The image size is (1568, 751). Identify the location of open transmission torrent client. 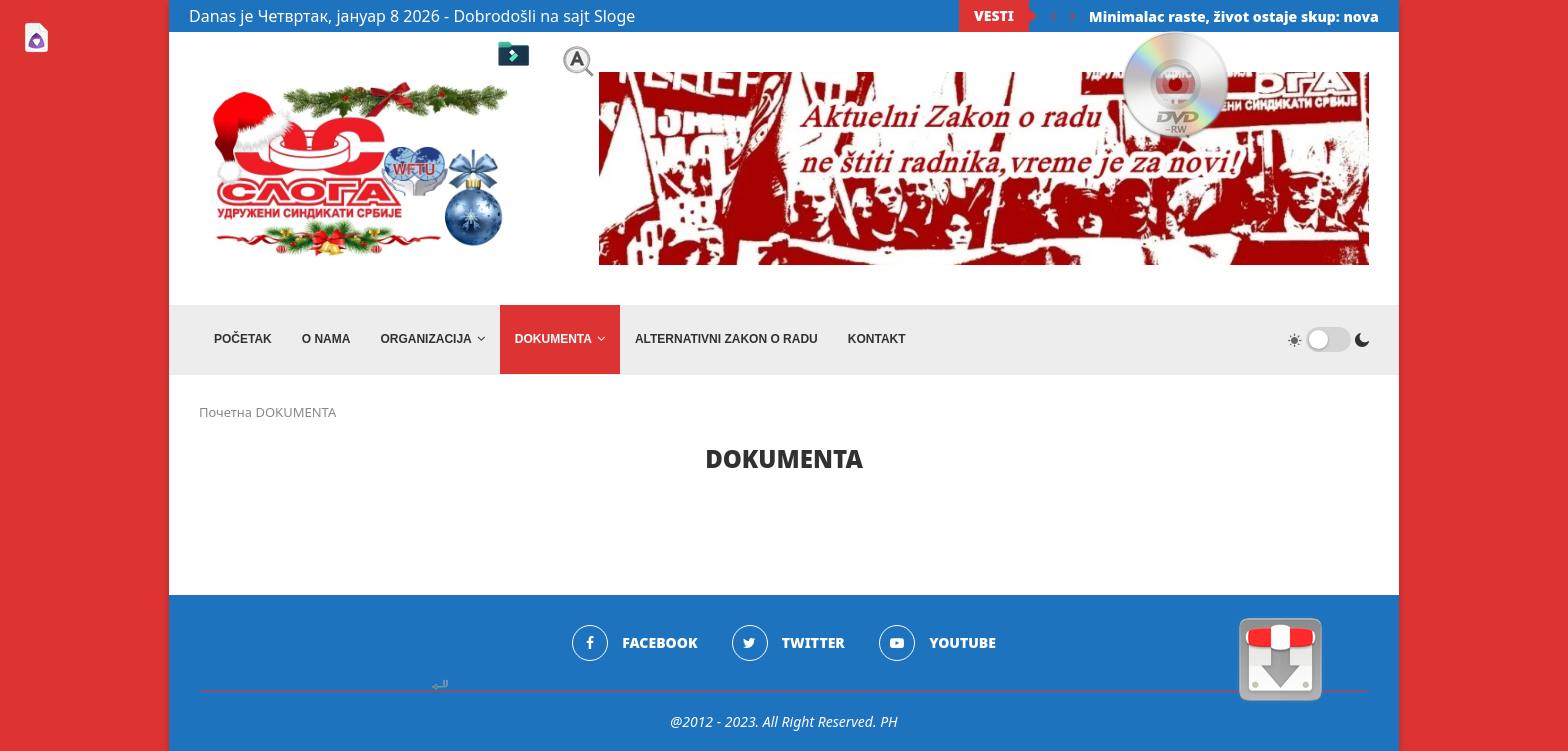
(1280, 659).